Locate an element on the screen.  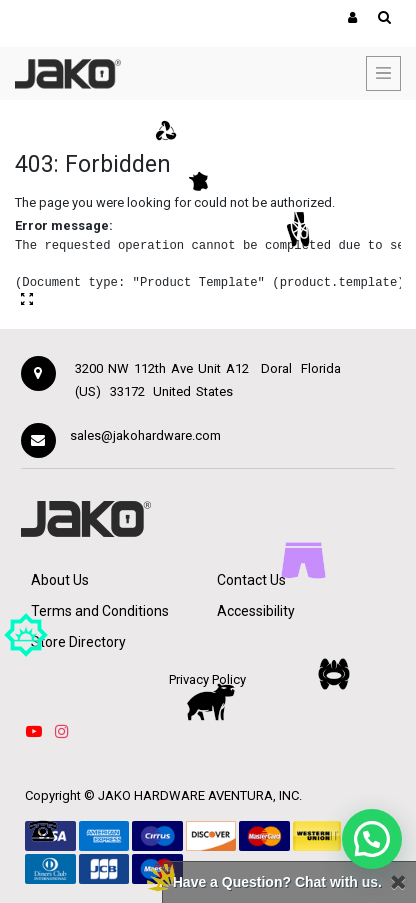
select underwear or shorts in a clothing game is located at coordinates (303, 560).